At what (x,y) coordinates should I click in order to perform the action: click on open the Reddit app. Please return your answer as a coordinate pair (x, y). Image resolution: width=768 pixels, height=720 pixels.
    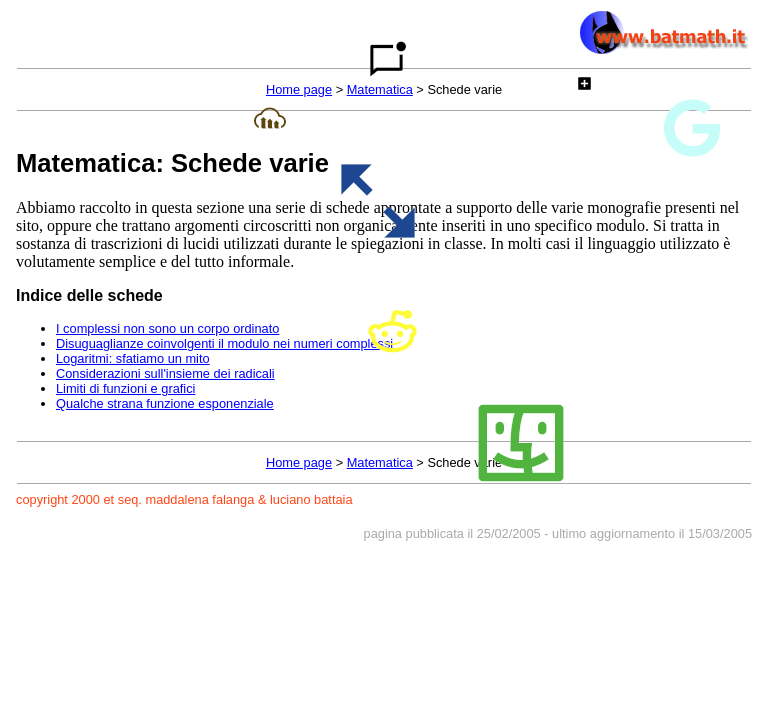
    Looking at the image, I should click on (392, 330).